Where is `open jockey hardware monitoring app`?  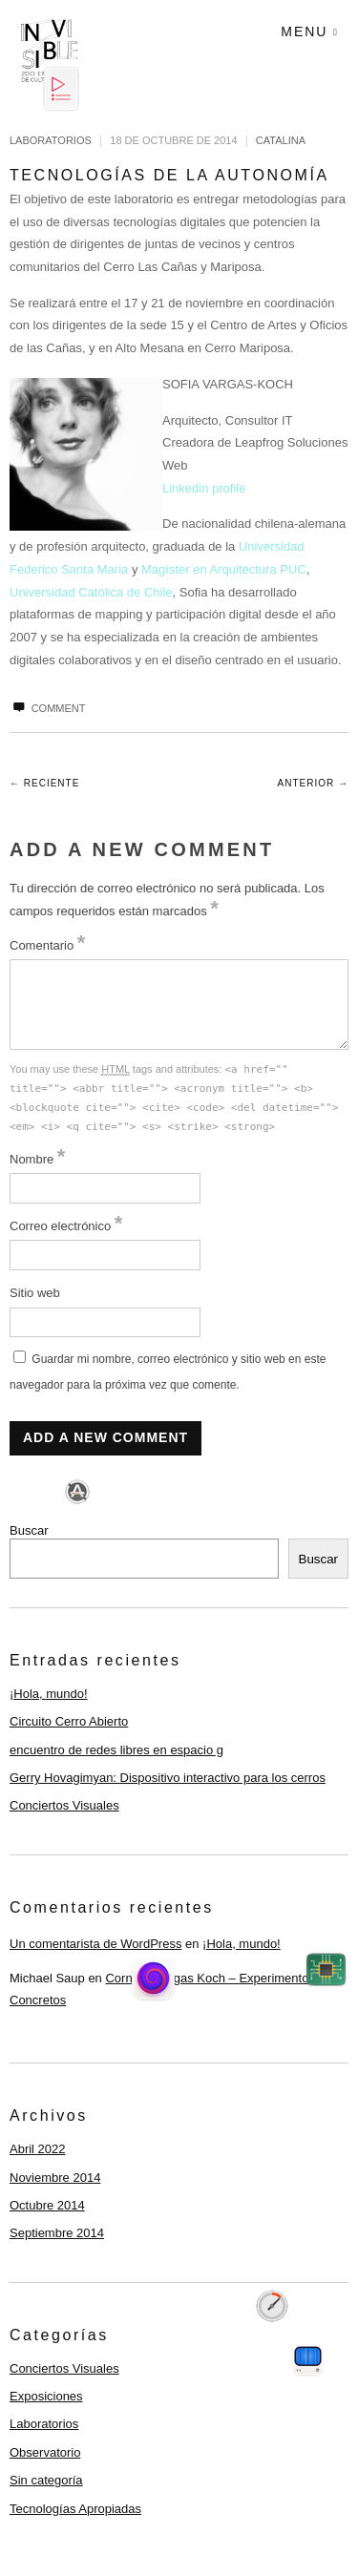
open jockey hardware monitoring app is located at coordinates (326, 1969).